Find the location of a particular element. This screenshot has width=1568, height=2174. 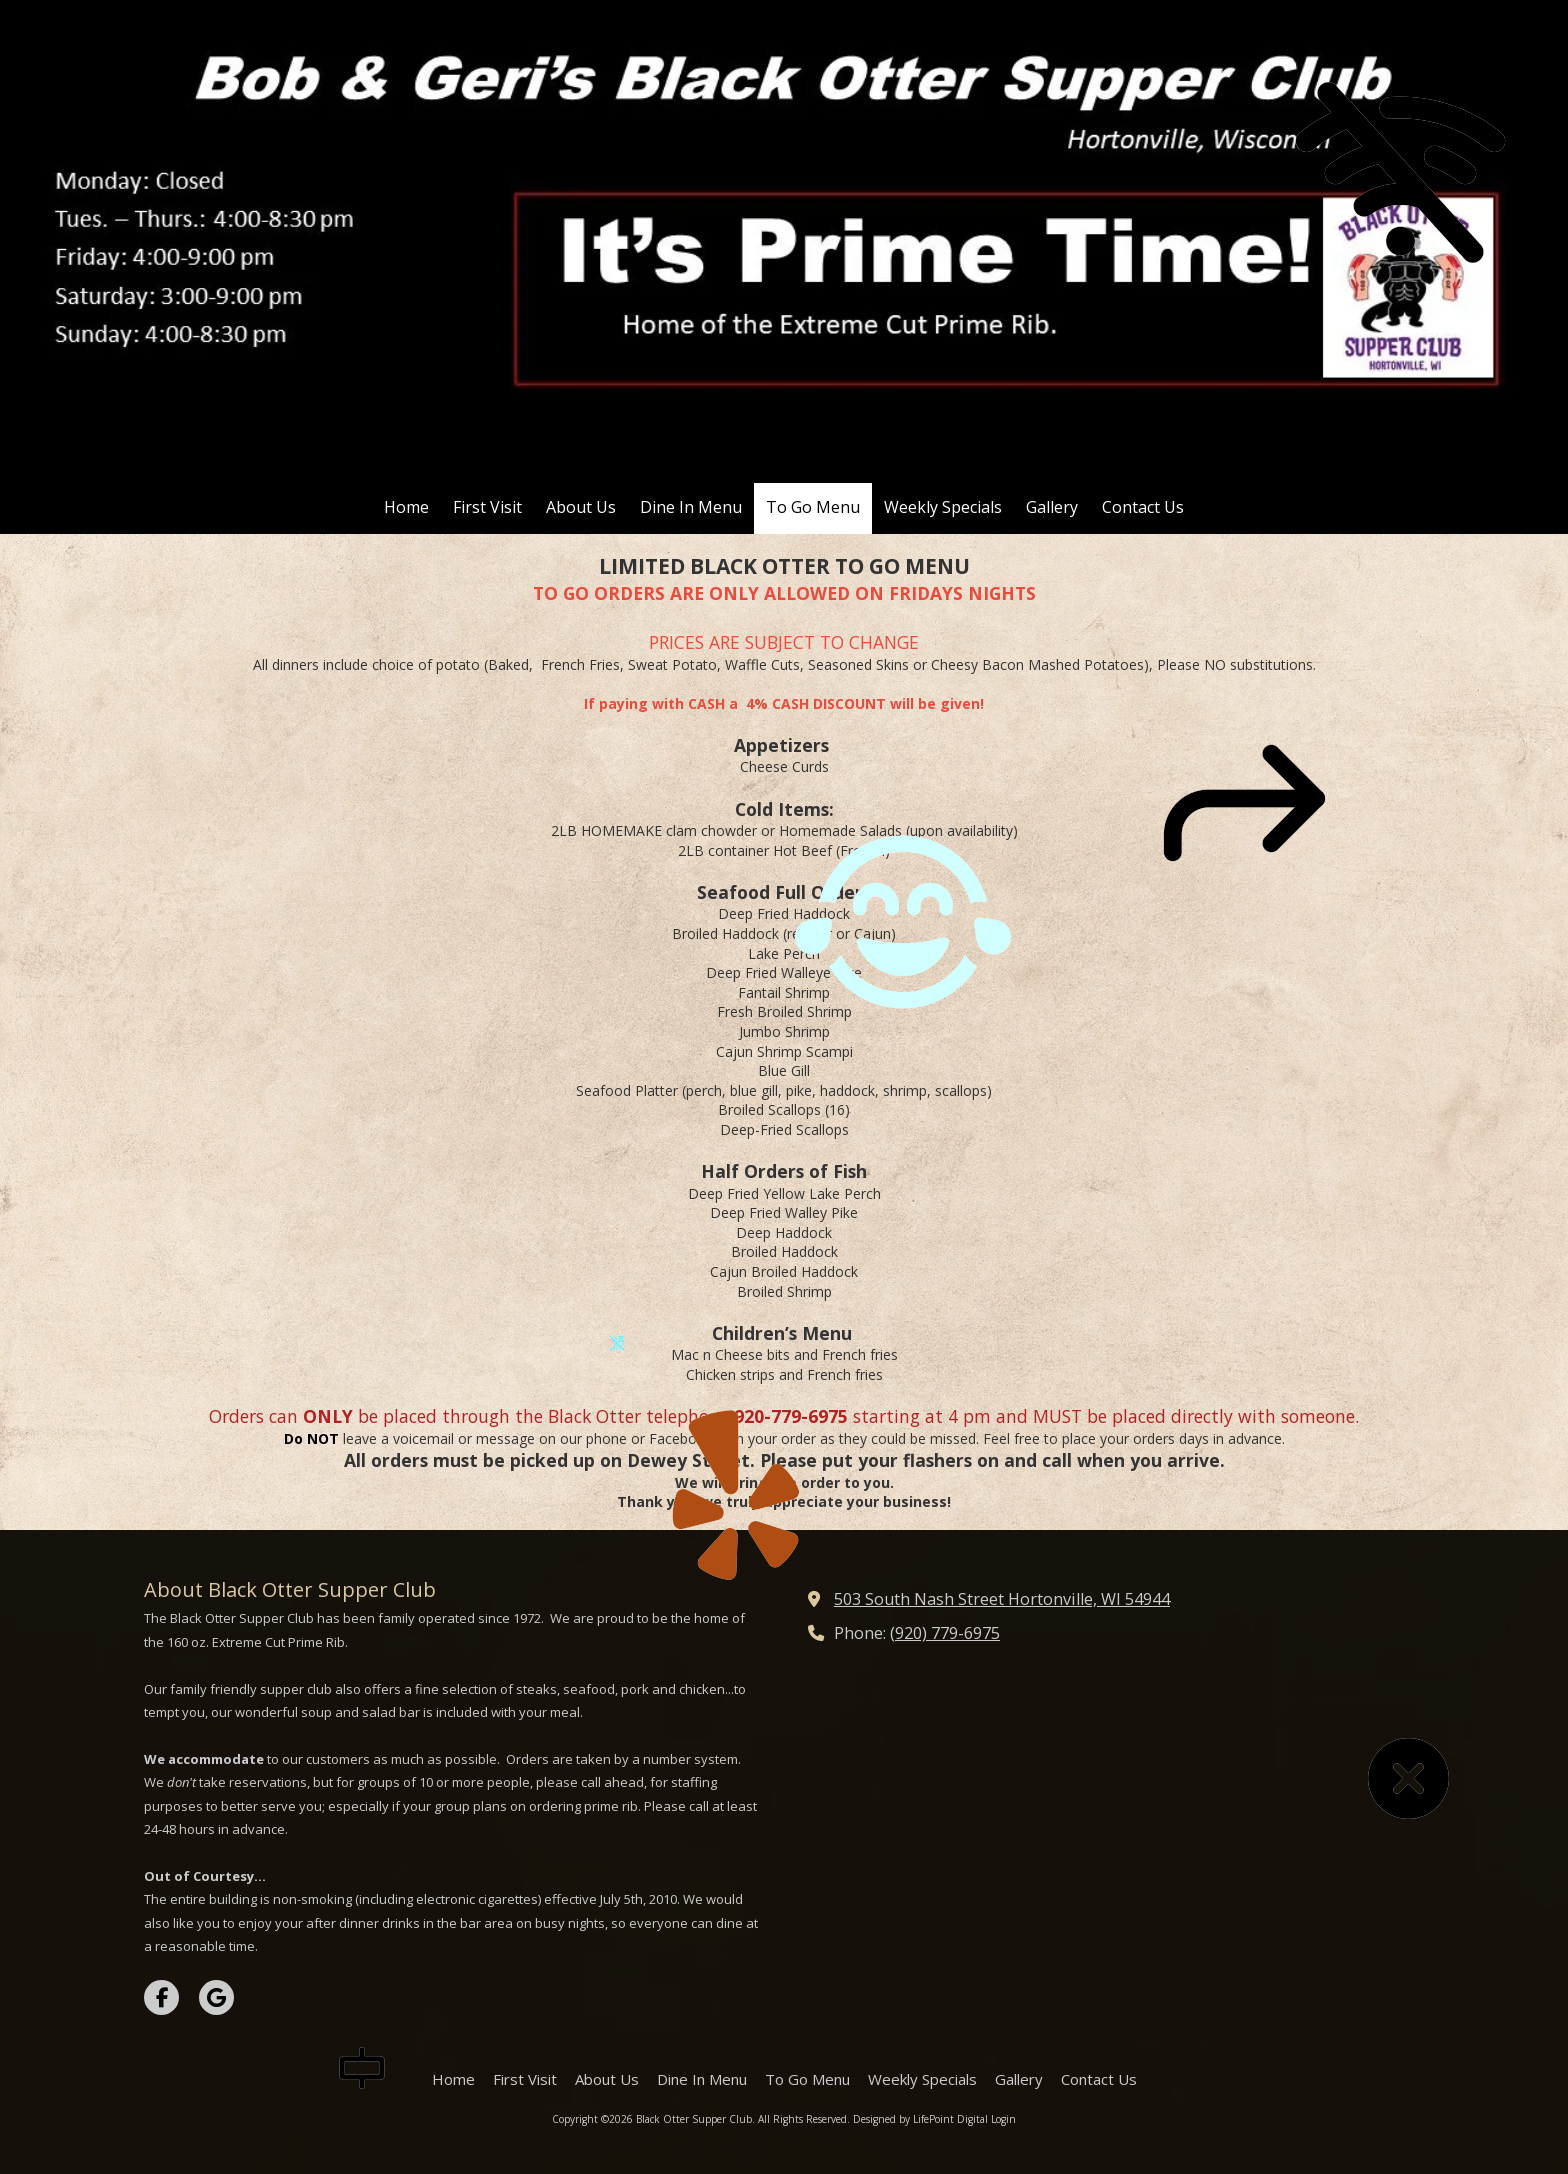

open the yelp app is located at coordinates (736, 1495).